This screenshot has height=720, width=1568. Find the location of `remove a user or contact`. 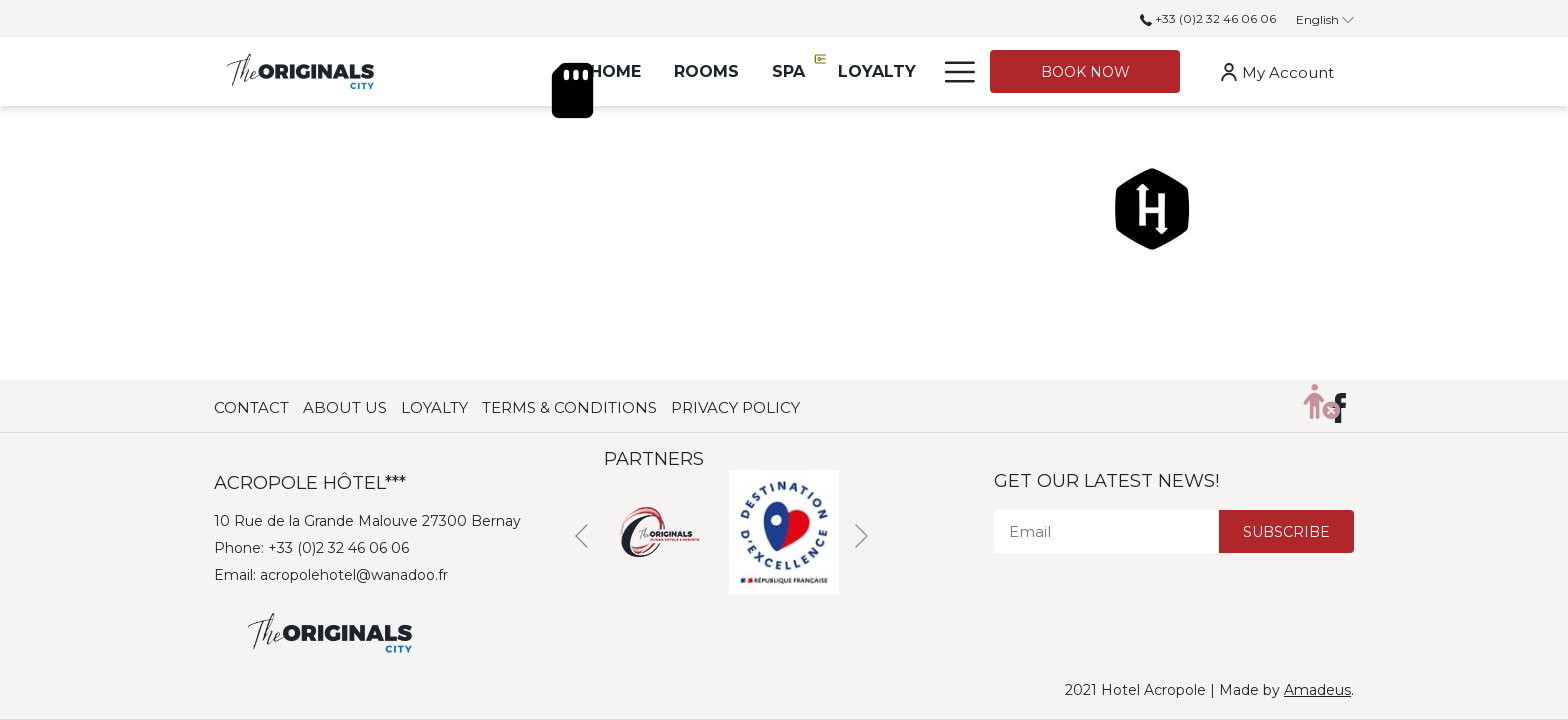

remove a user or contact is located at coordinates (1320, 401).